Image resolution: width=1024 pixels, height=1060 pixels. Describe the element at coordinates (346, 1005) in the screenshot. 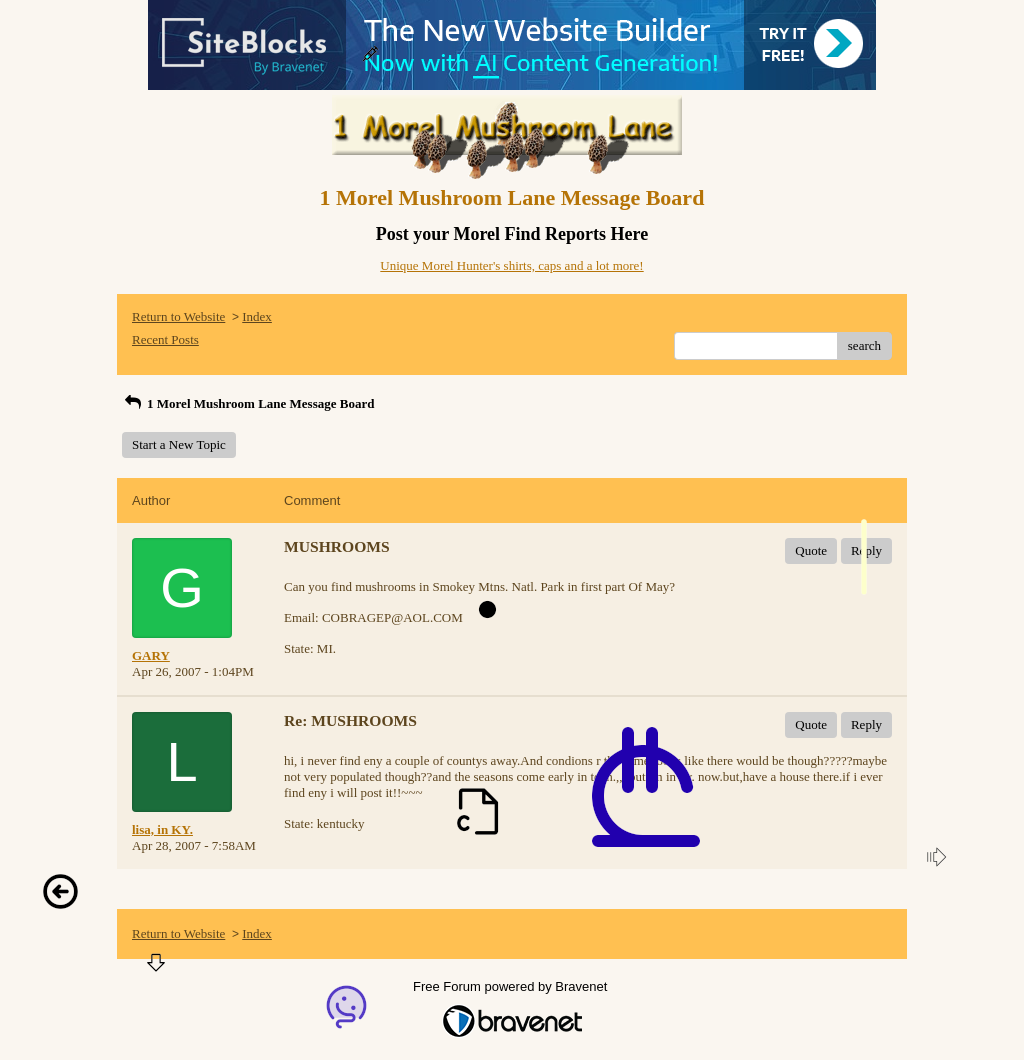

I see `react with a melting or overwhelmed emoji` at that location.